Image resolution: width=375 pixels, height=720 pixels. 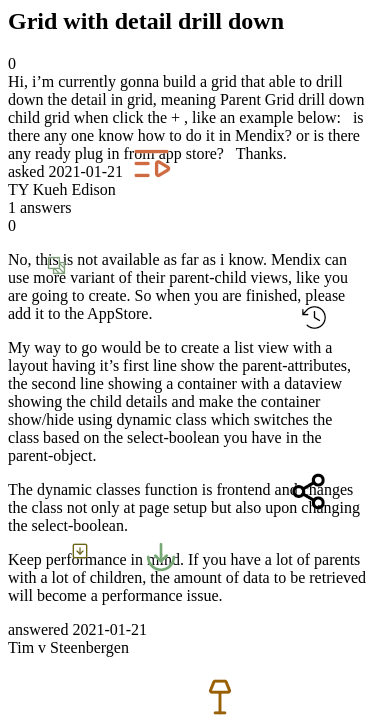 I want to click on download file or content, so click(x=80, y=551).